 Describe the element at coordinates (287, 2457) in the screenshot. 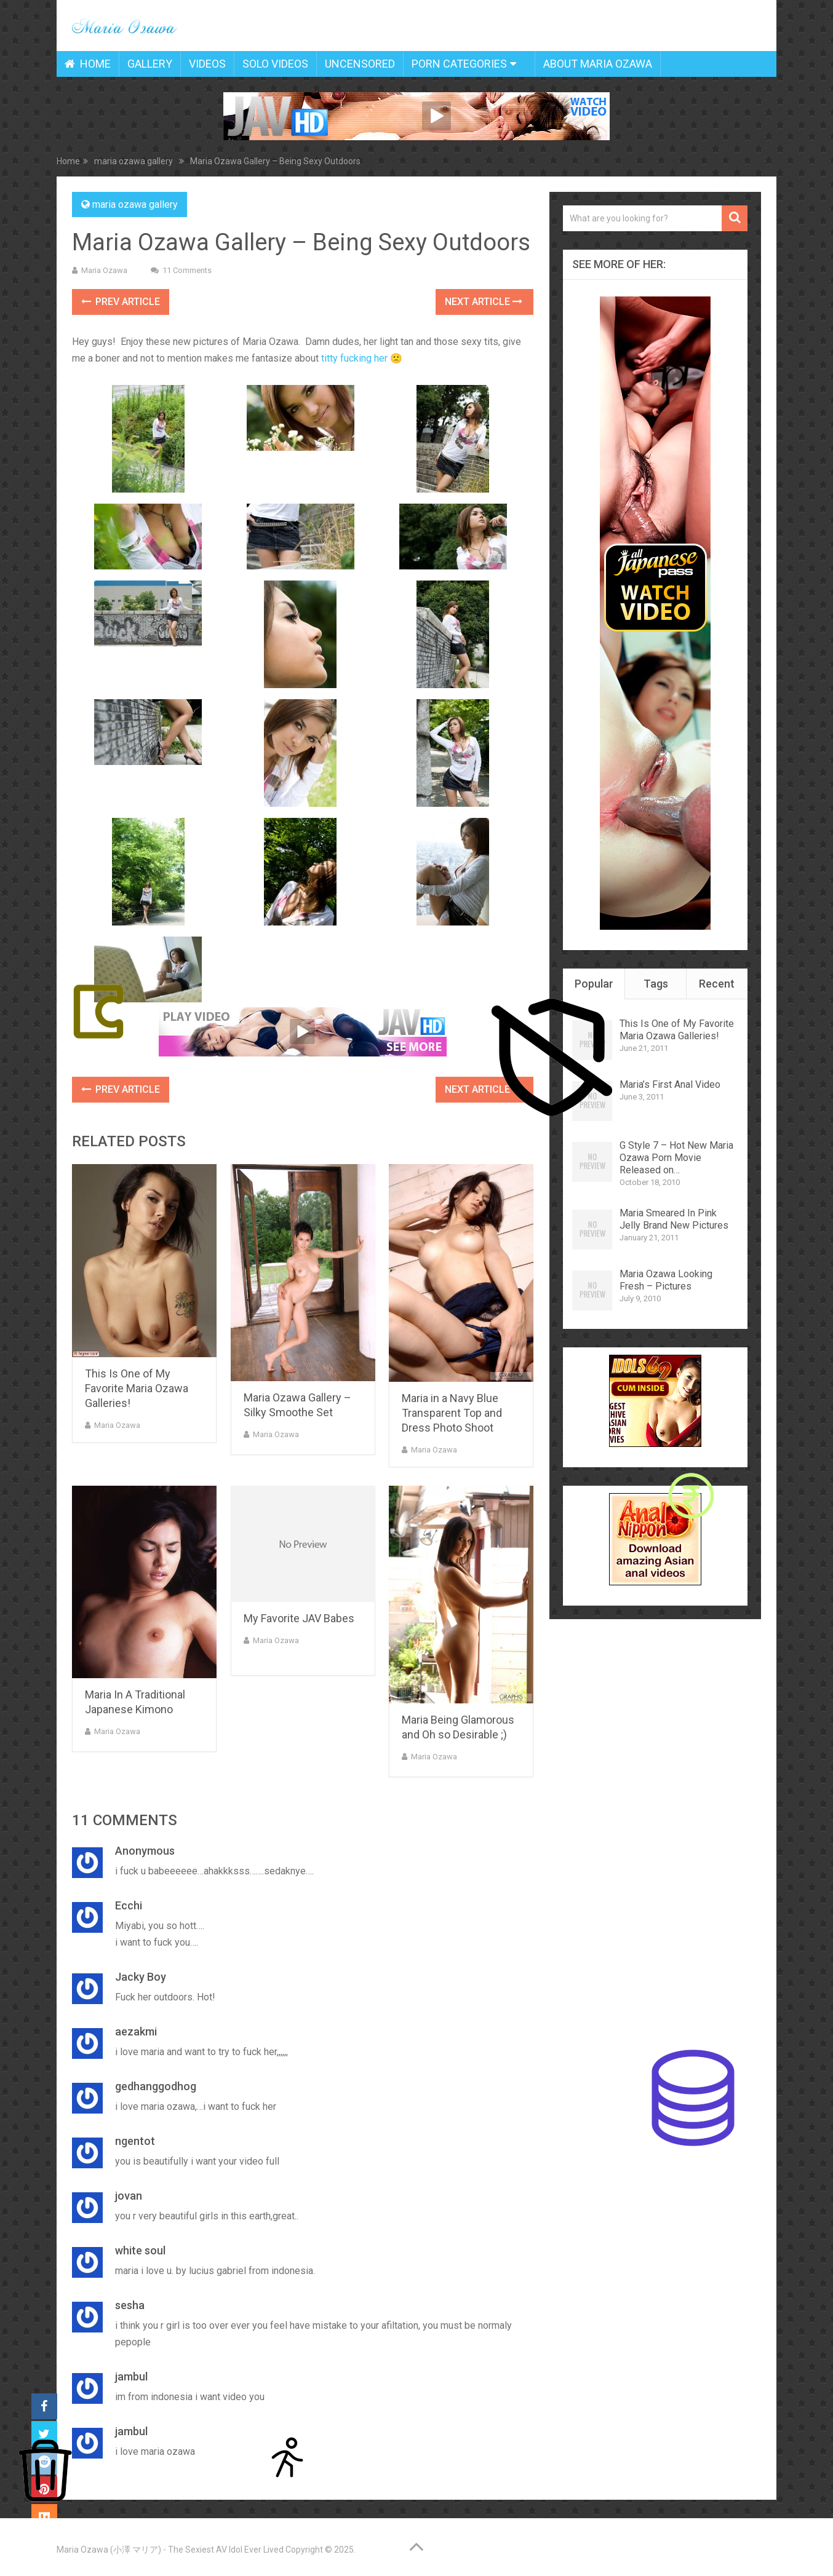

I see `indicates walking directions or pedestrian mode` at that location.